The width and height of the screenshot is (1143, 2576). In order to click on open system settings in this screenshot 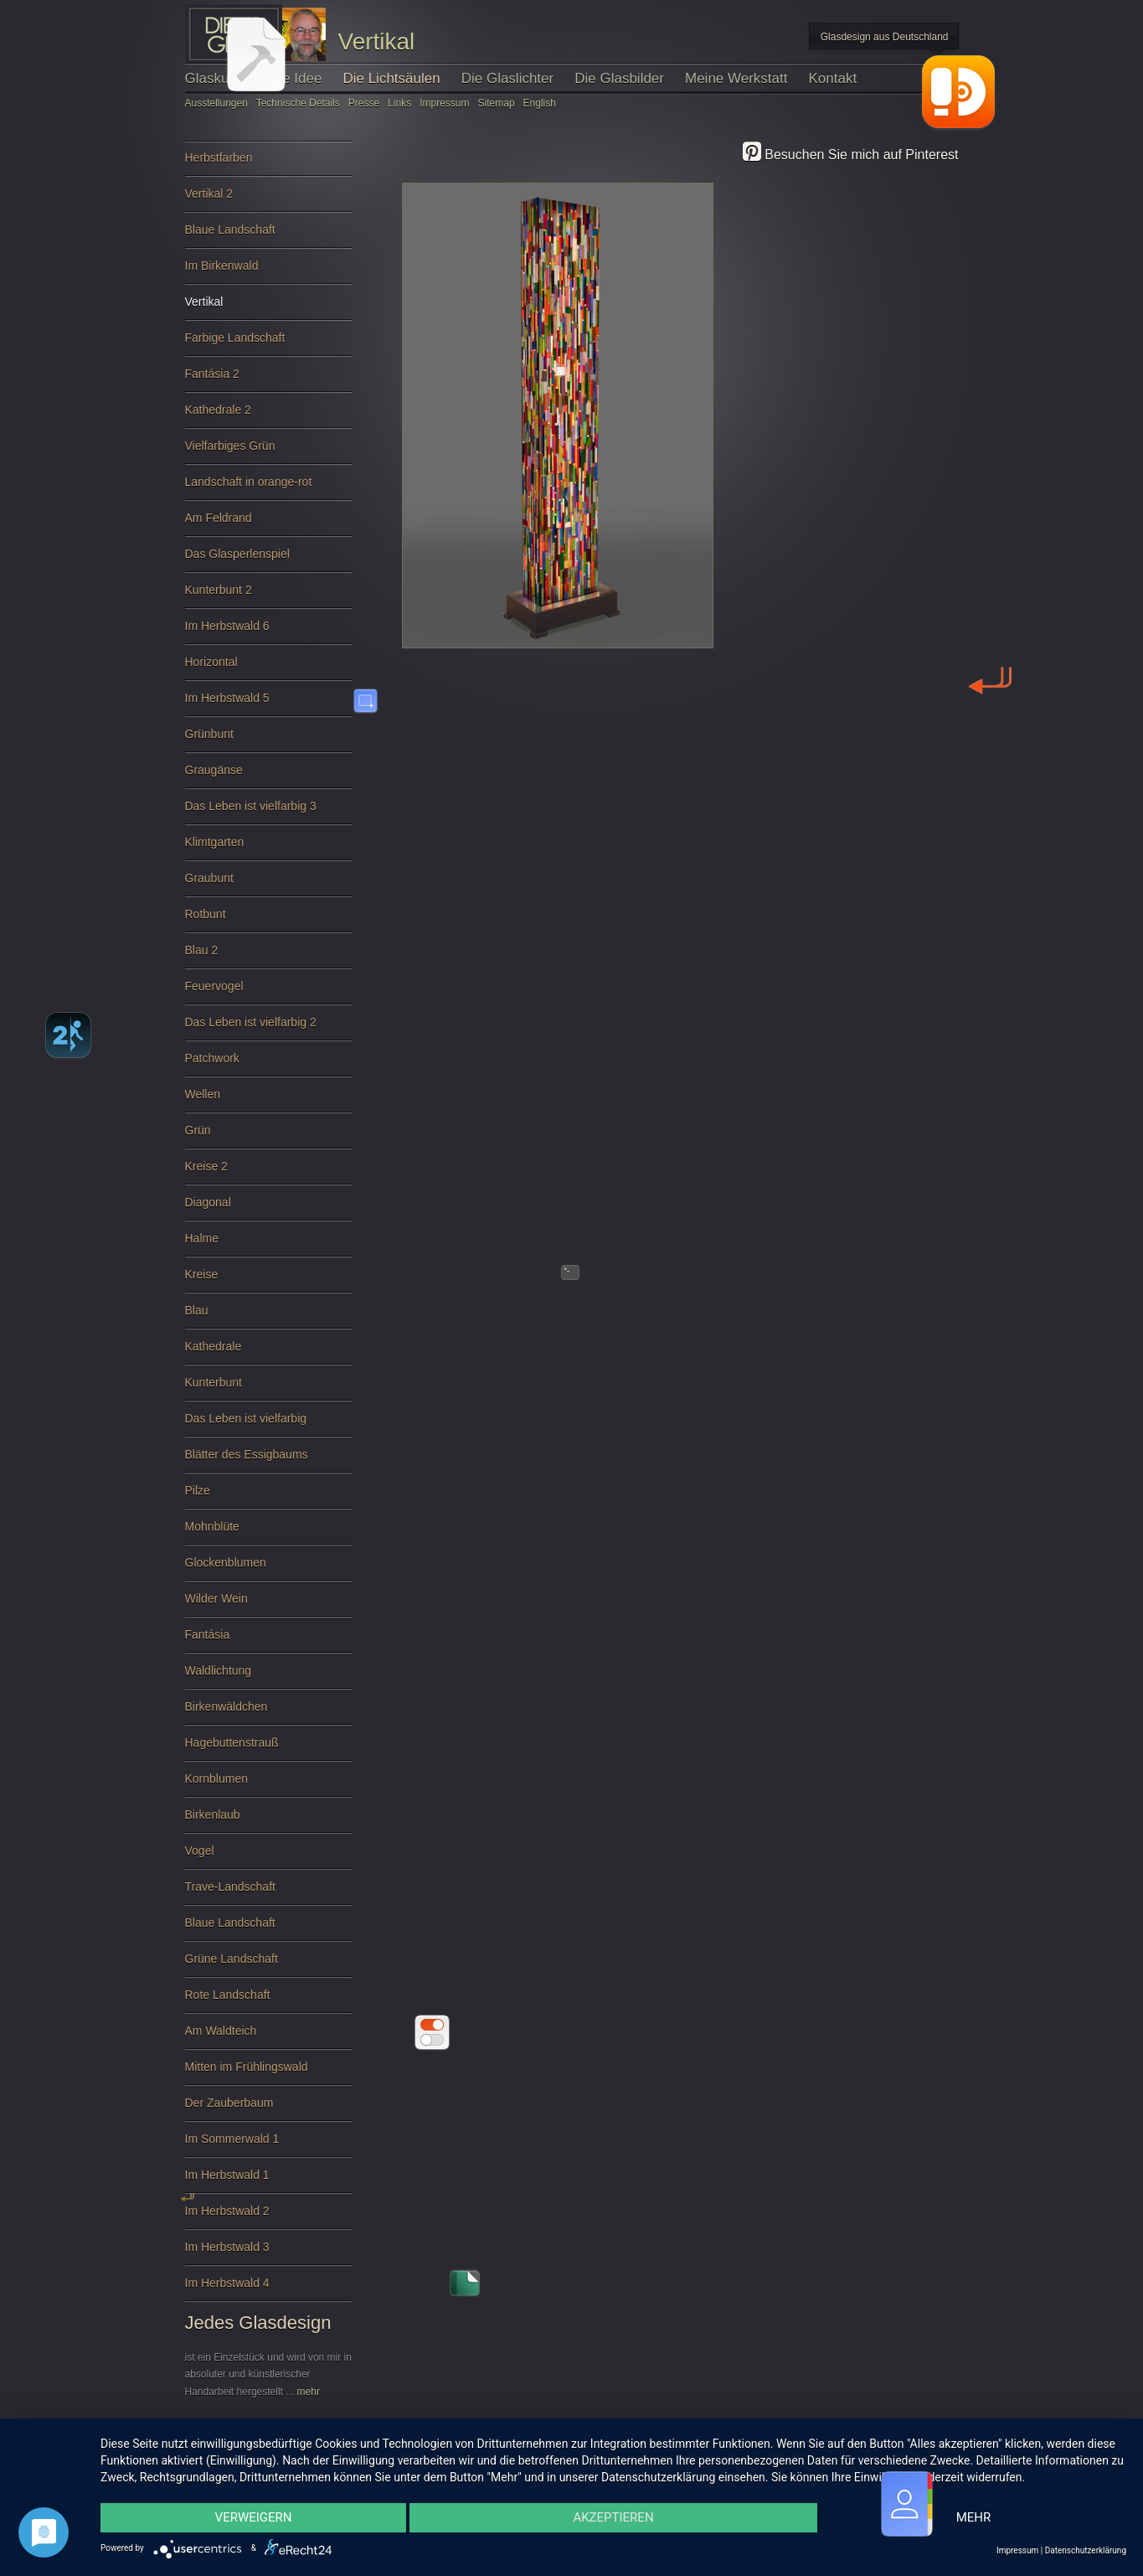, I will do `click(432, 2032)`.